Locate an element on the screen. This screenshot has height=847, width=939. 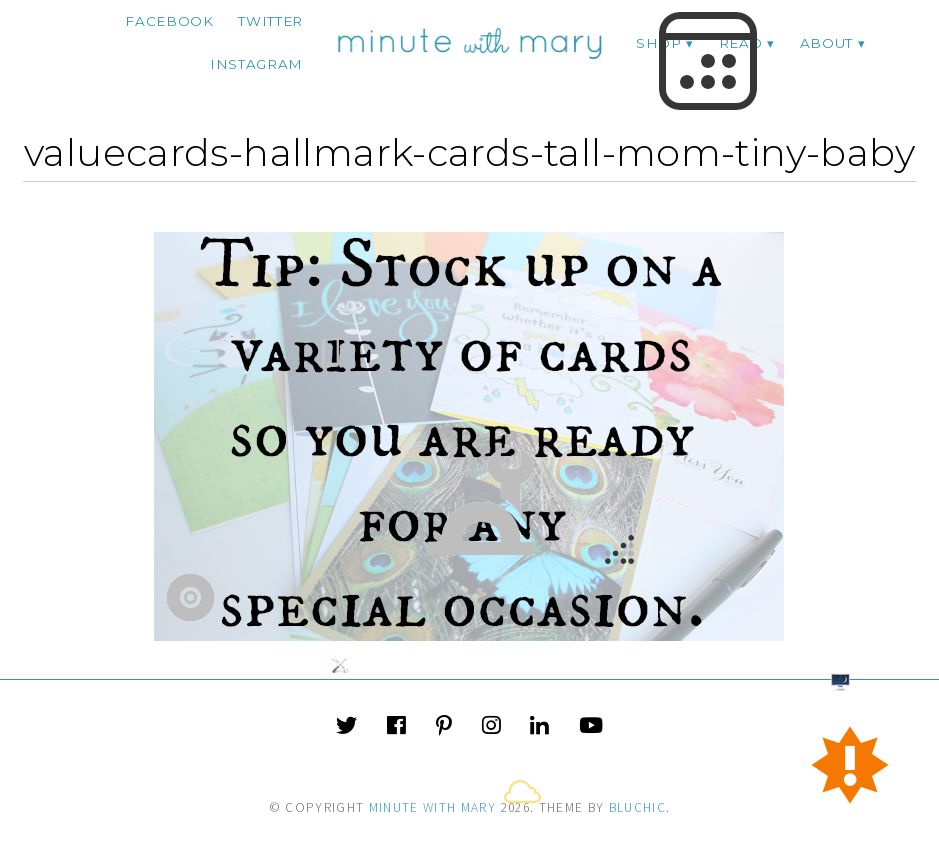
open calendar application is located at coordinates (708, 61).